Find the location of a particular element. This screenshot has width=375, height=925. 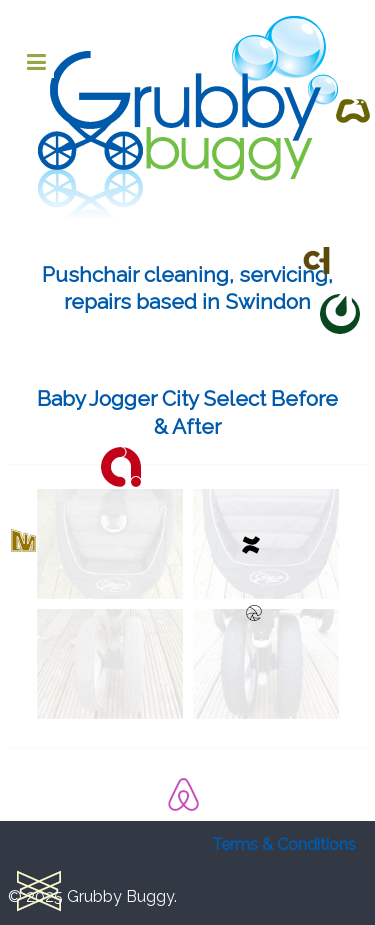

visit wiki.gg website is located at coordinates (353, 111).